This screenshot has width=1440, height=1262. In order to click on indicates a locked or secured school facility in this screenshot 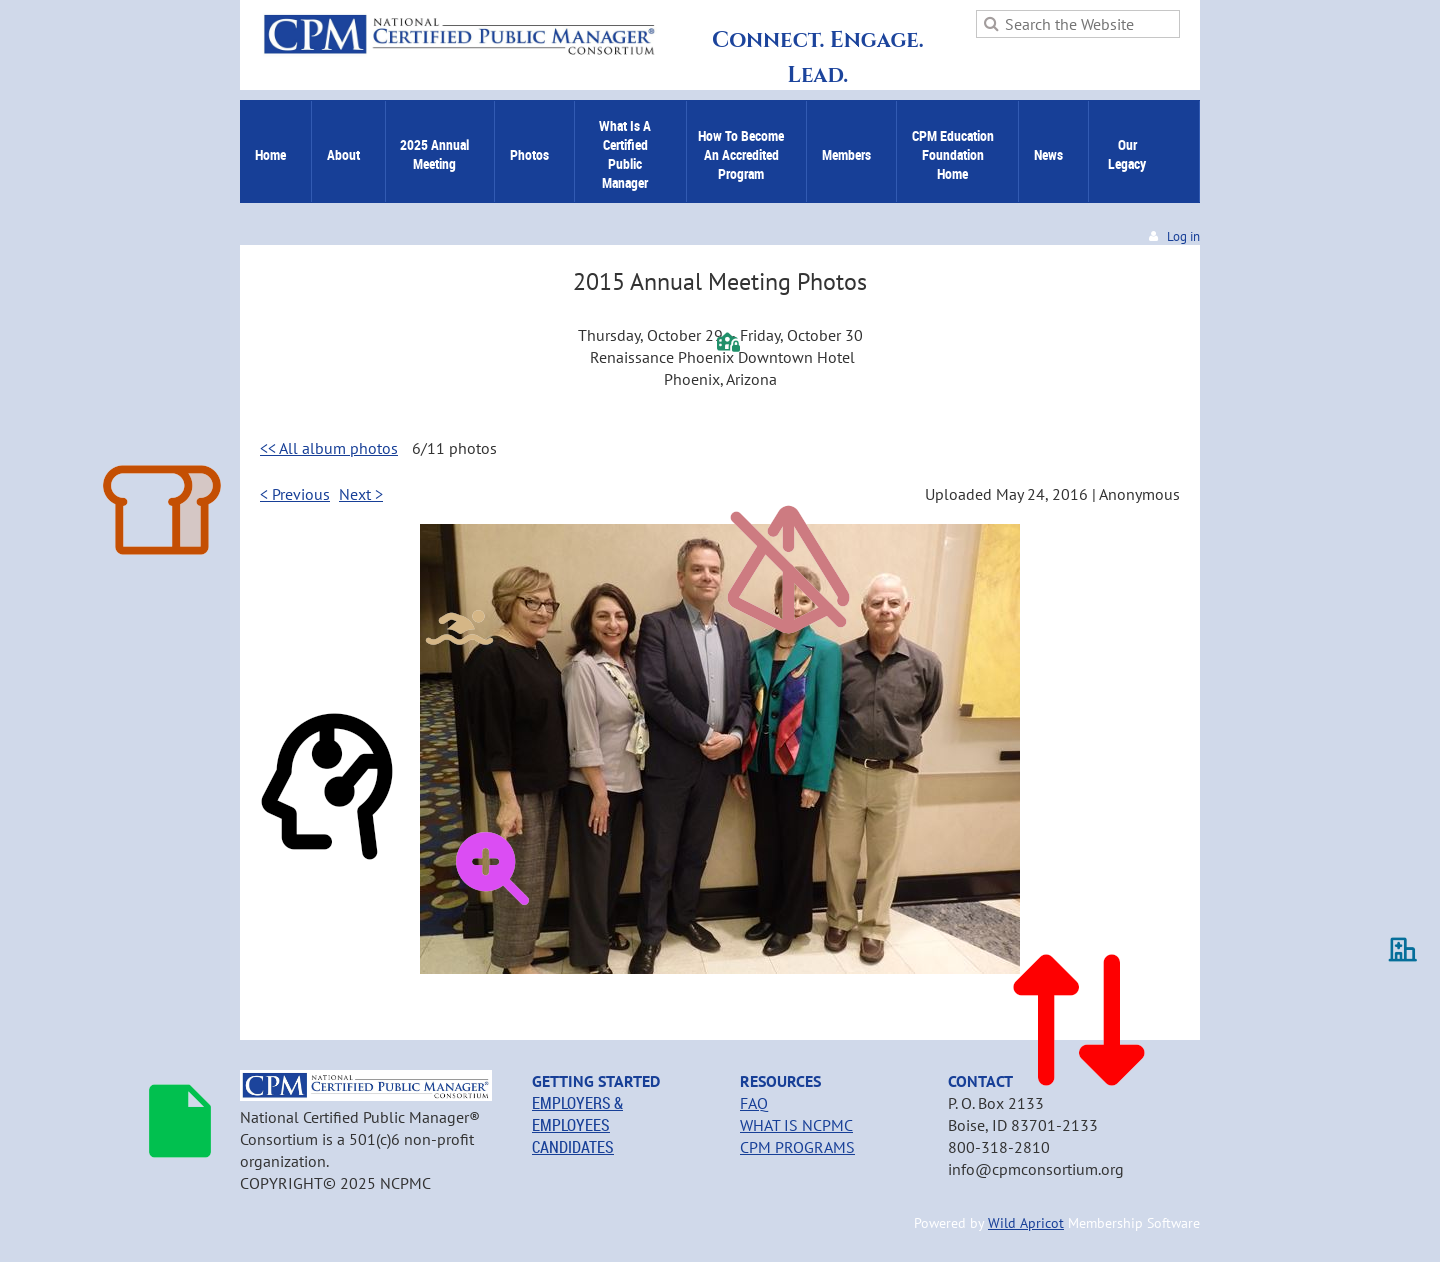, I will do `click(728, 341)`.